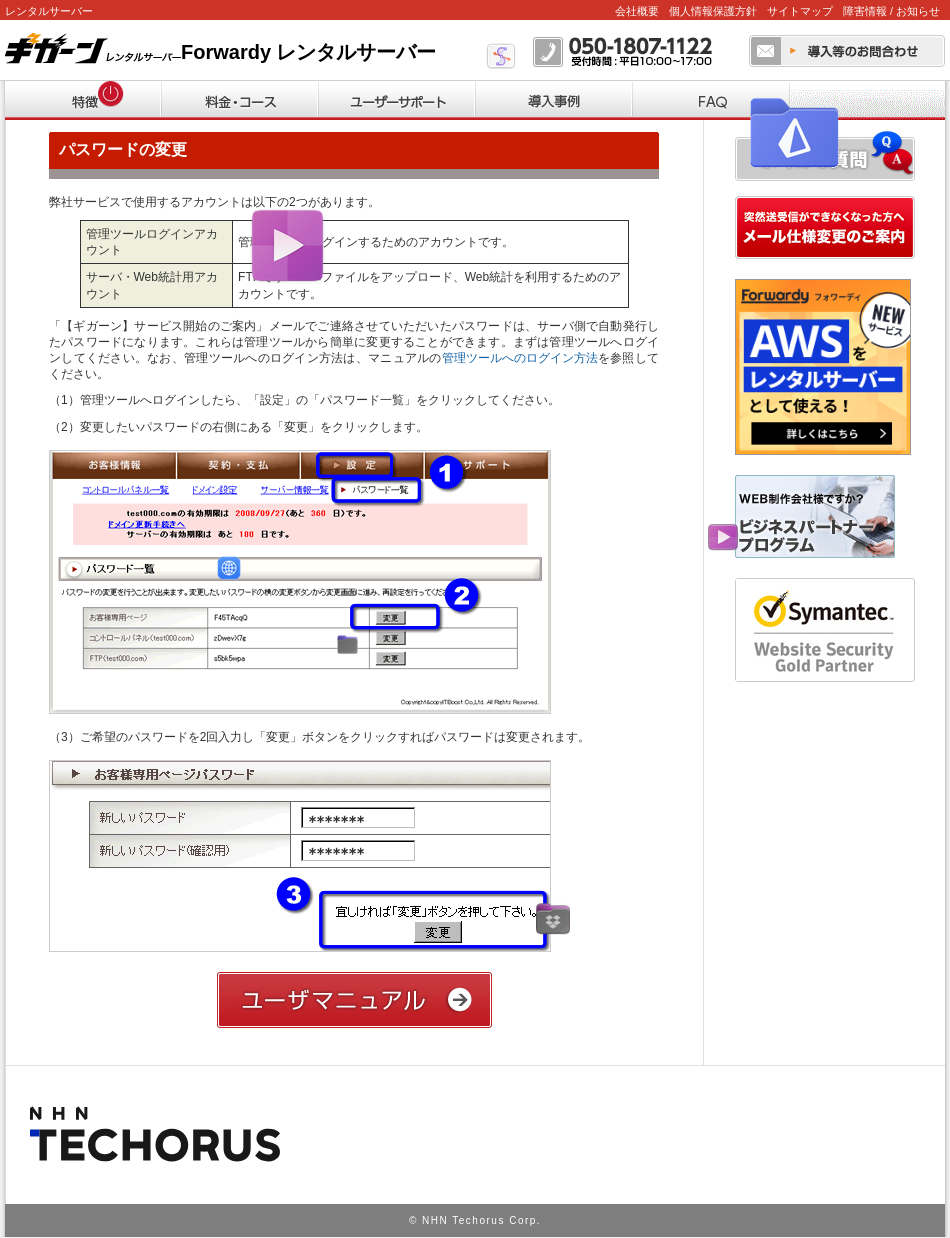  What do you see at coordinates (501, 55) in the screenshot?
I see `compressed SVG image file` at bounding box center [501, 55].